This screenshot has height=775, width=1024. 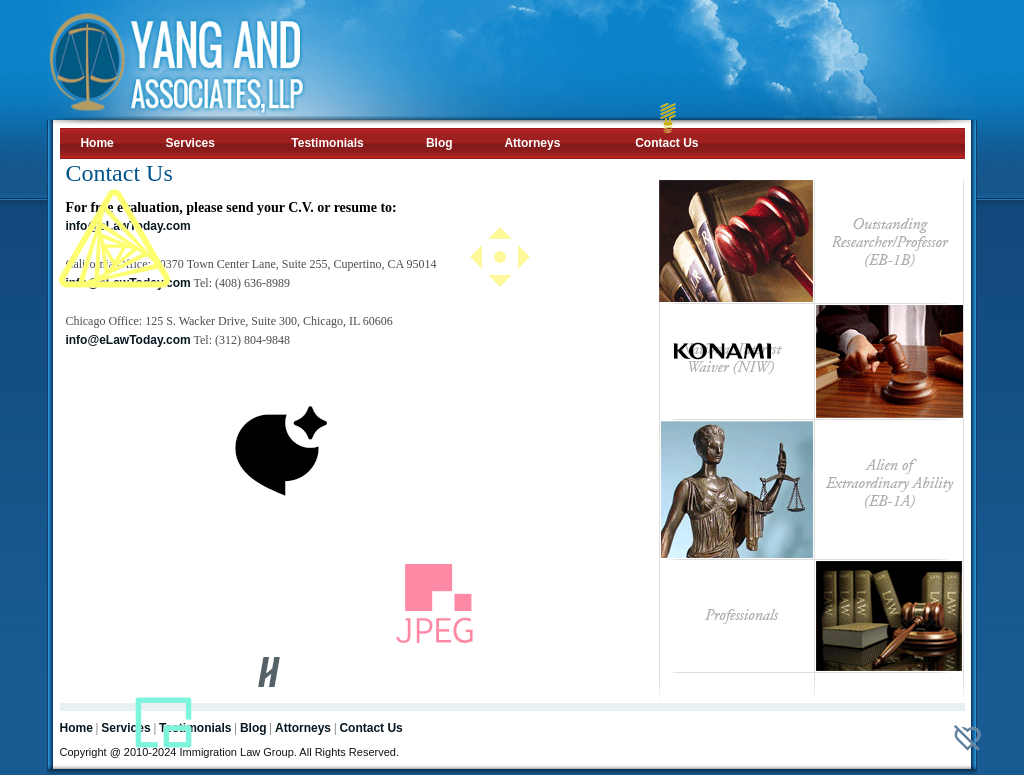 What do you see at coordinates (114, 238) in the screenshot?
I see `open the Affine app` at bounding box center [114, 238].